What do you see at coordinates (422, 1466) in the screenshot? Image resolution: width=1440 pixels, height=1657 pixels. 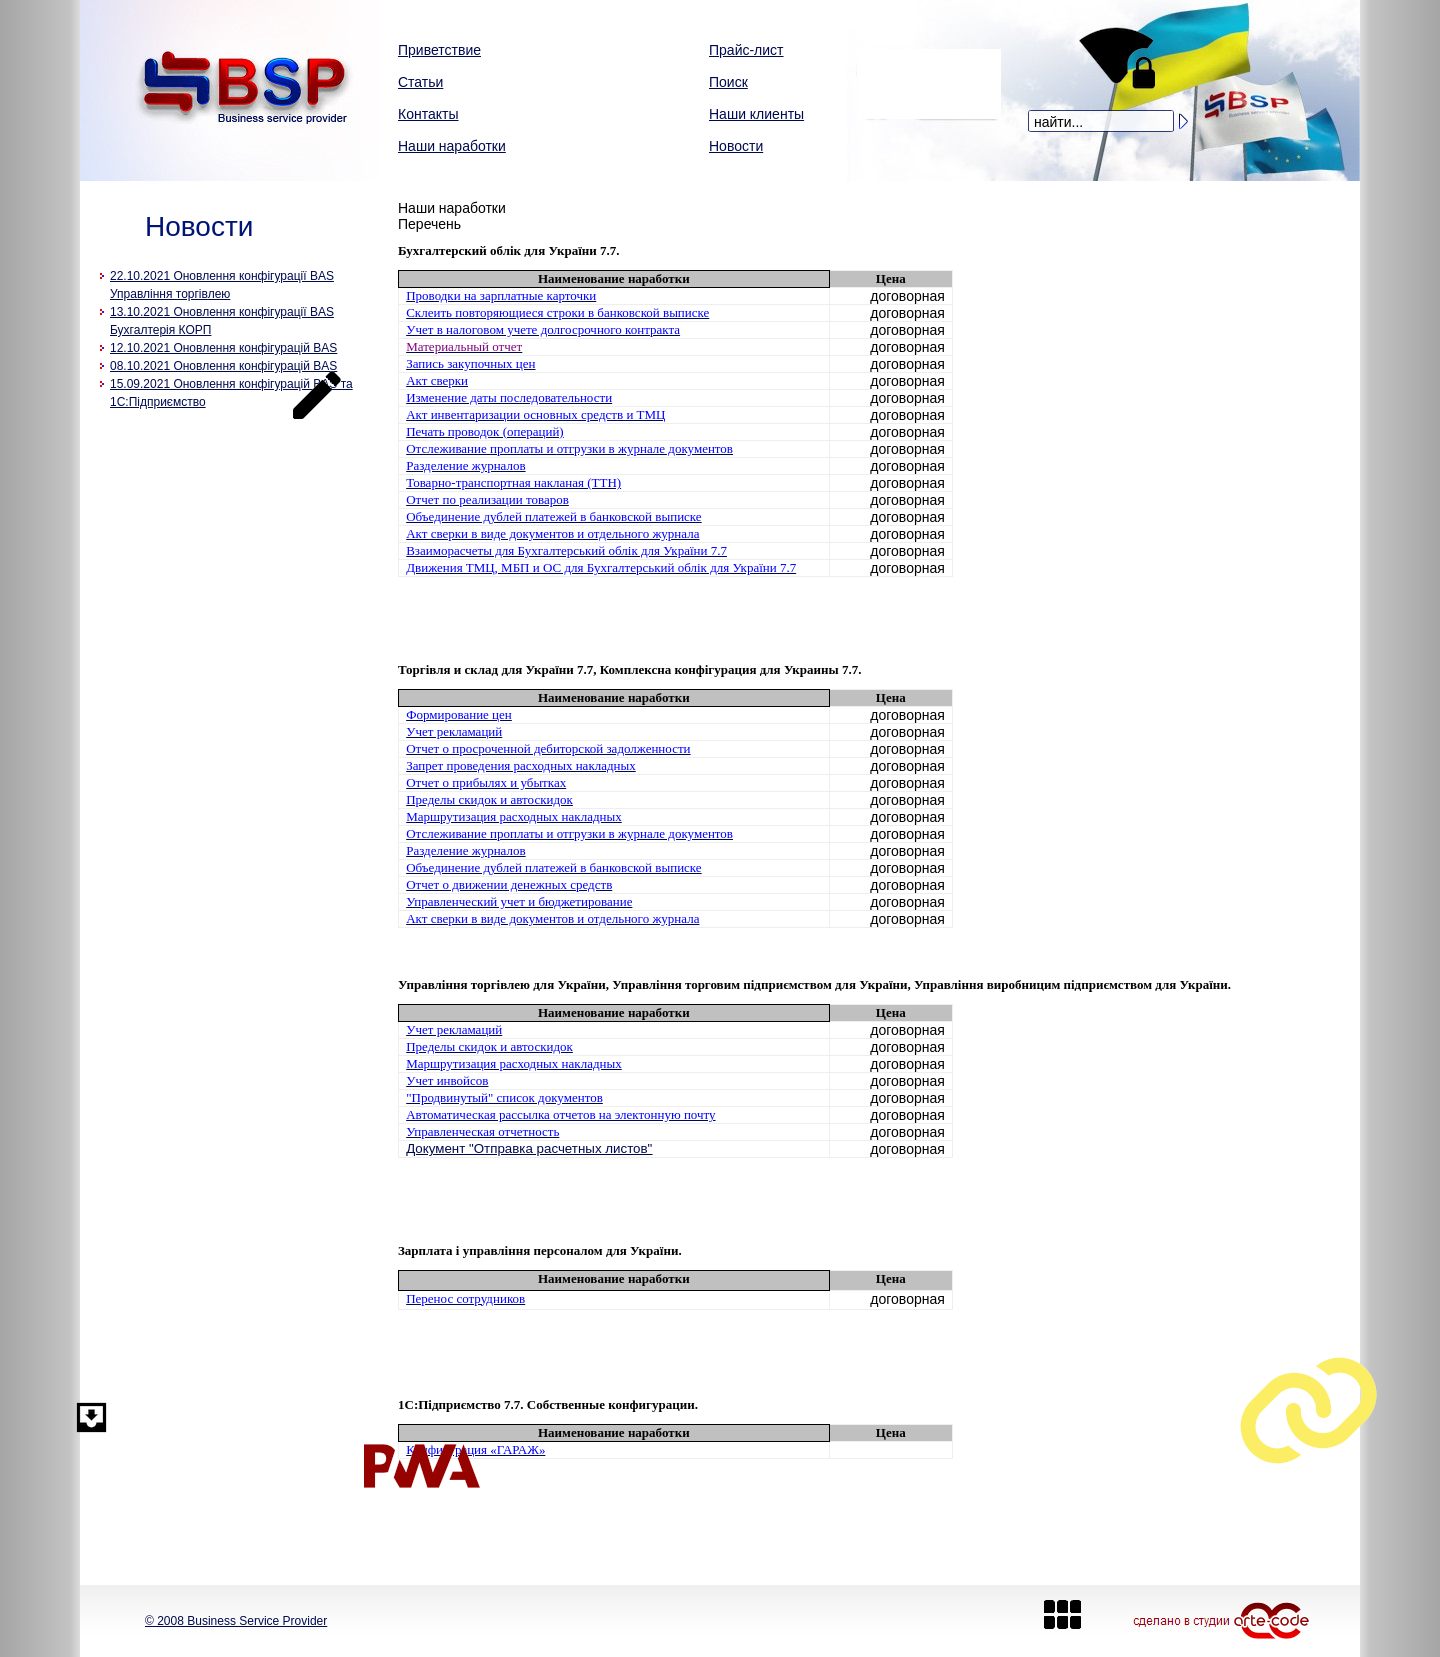 I see `progressive web app logo` at bounding box center [422, 1466].